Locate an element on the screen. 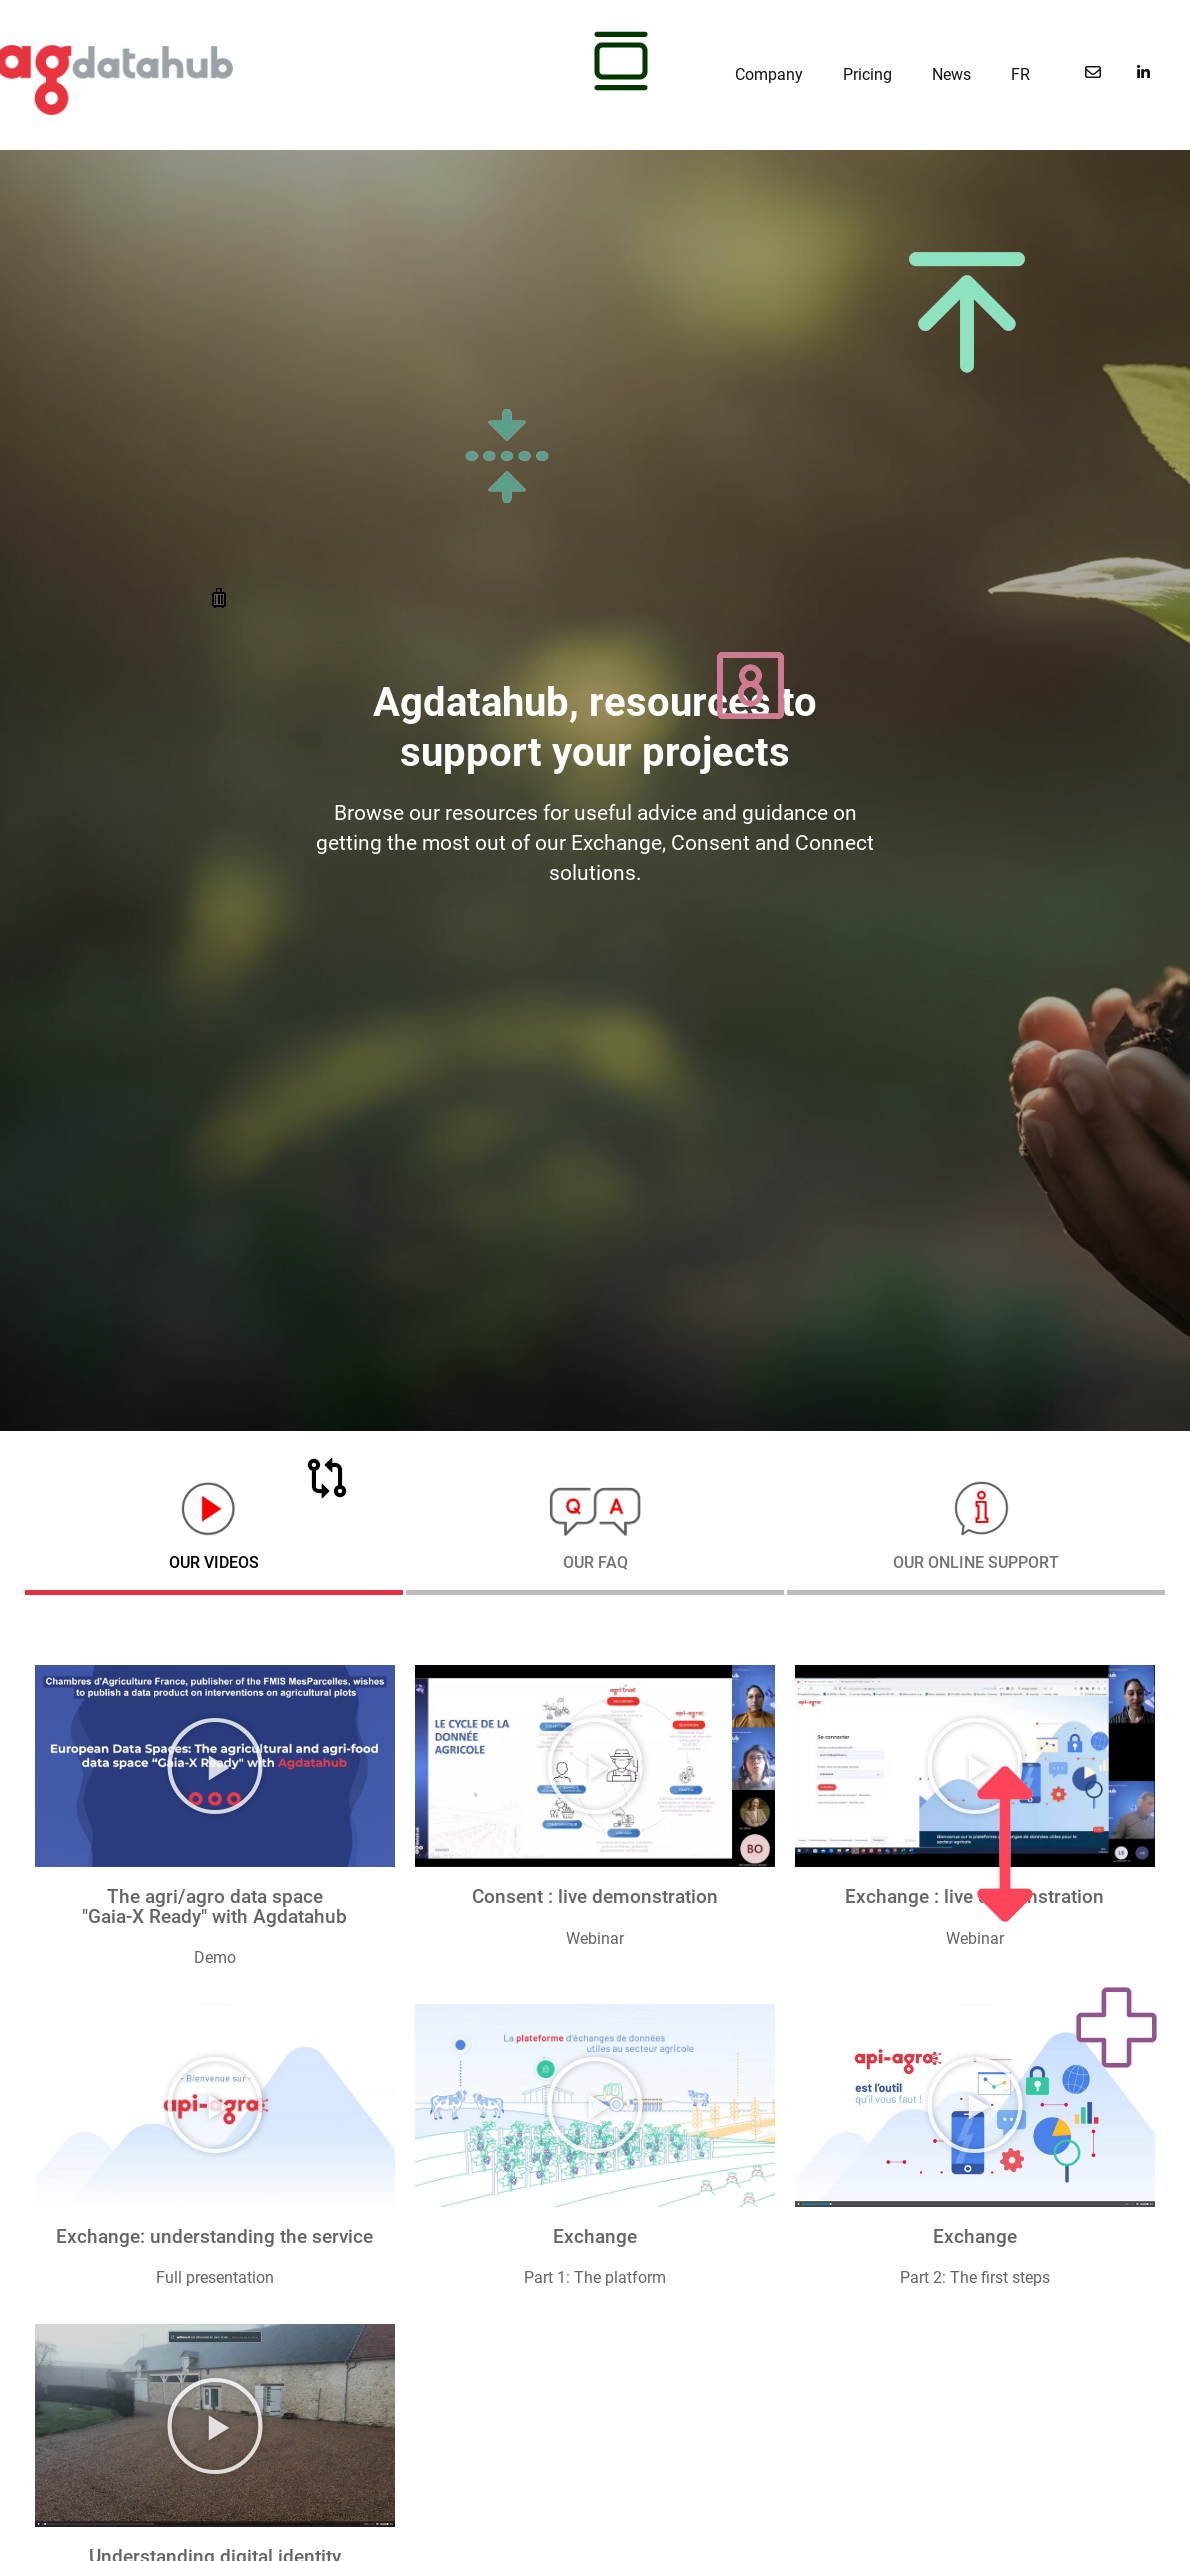 This screenshot has height=2561, width=1190. manage travel or luggage details is located at coordinates (219, 598).